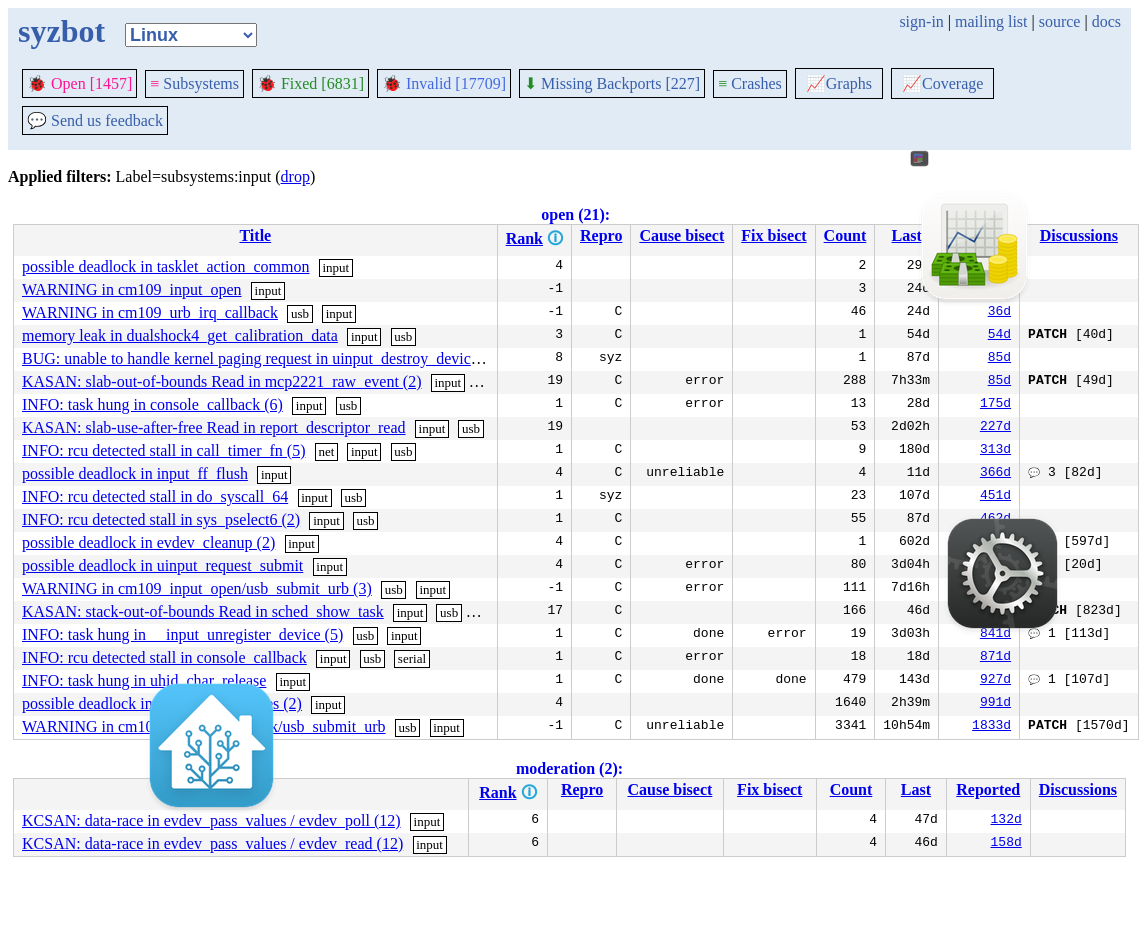 The height and width of the screenshot is (950, 1139). I want to click on open gnucash personal finance application, so click(974, 246).